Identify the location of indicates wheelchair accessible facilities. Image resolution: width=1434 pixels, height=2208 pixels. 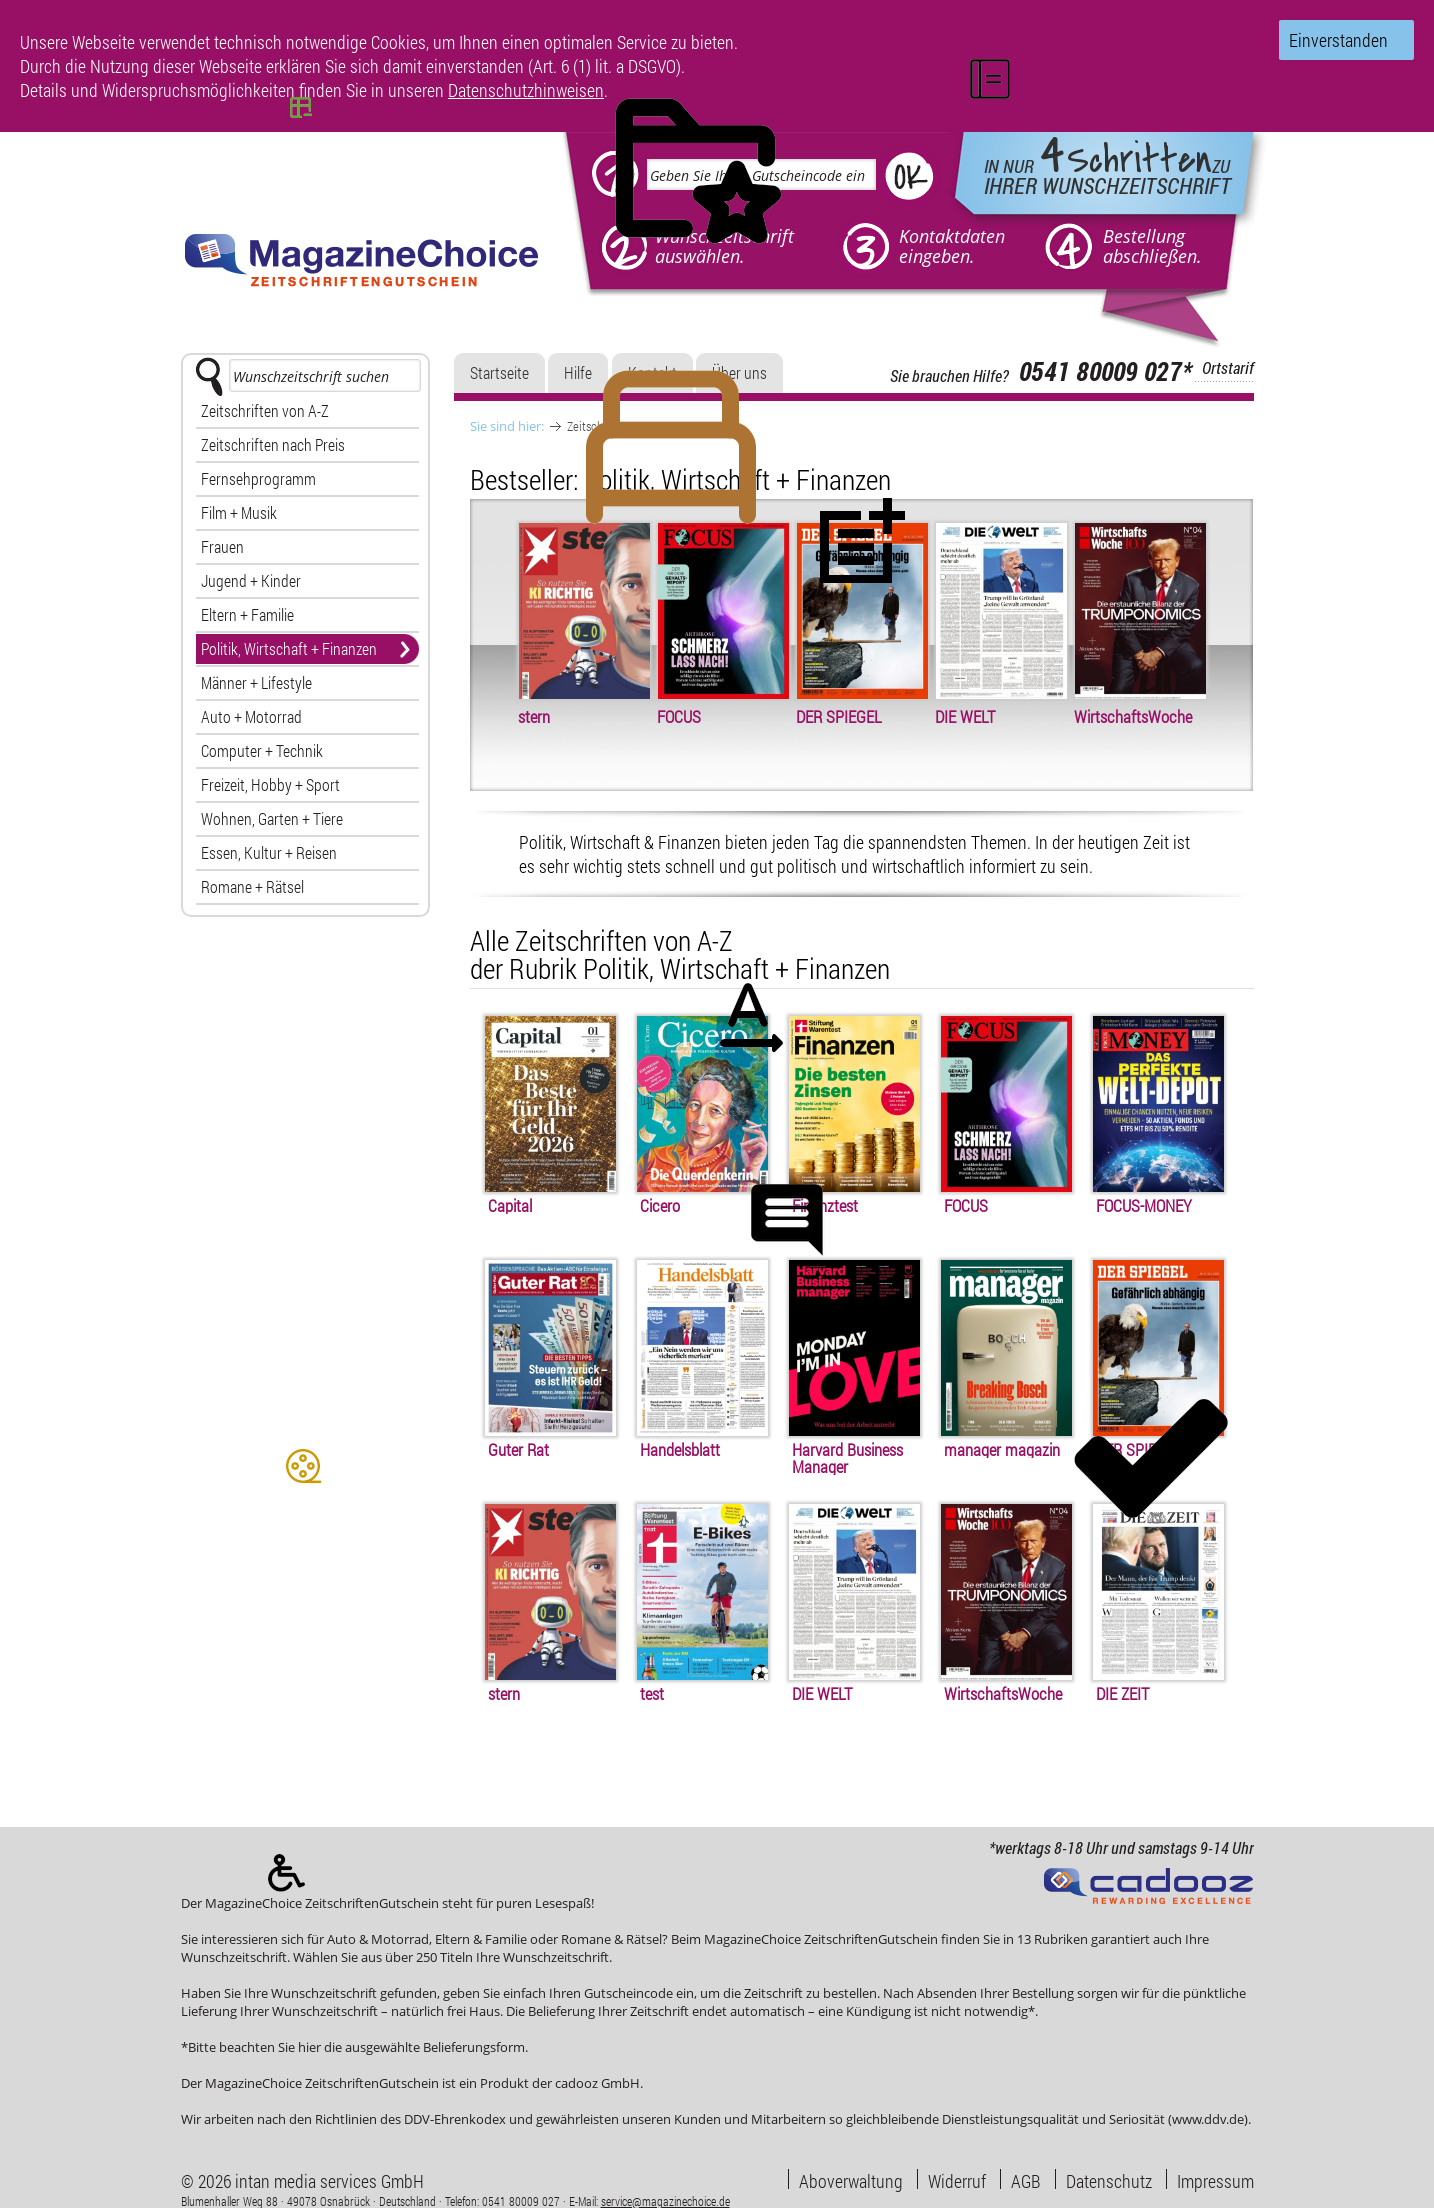
(283, 1873).